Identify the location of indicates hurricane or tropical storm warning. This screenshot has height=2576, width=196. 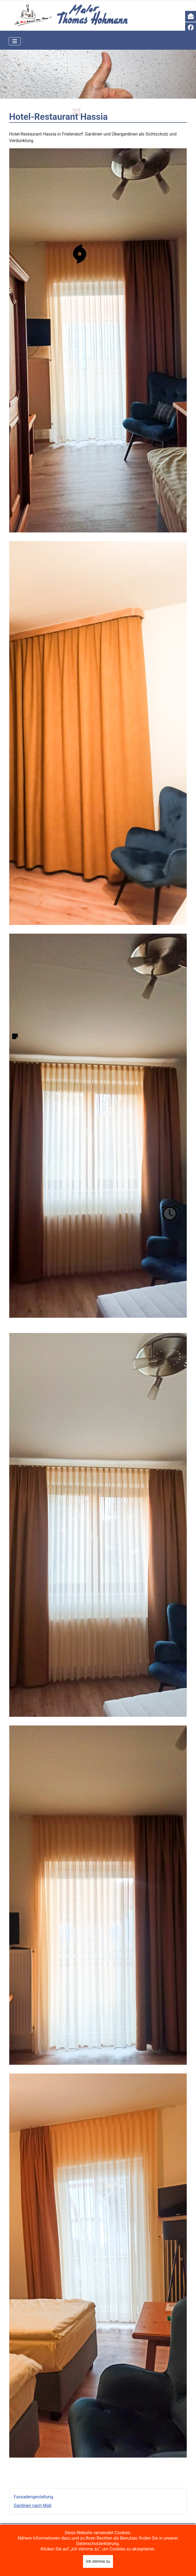
(79, 254).